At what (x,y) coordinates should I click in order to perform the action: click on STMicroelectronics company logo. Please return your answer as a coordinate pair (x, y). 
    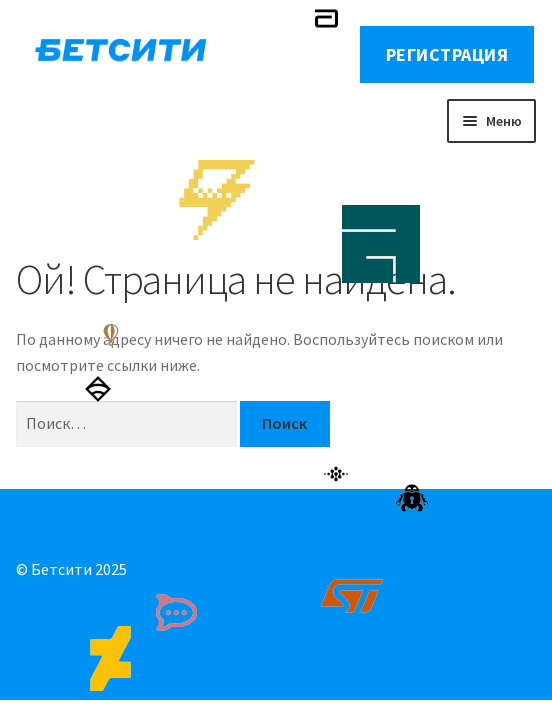
    Looking at the image, I should click on (352, 596).